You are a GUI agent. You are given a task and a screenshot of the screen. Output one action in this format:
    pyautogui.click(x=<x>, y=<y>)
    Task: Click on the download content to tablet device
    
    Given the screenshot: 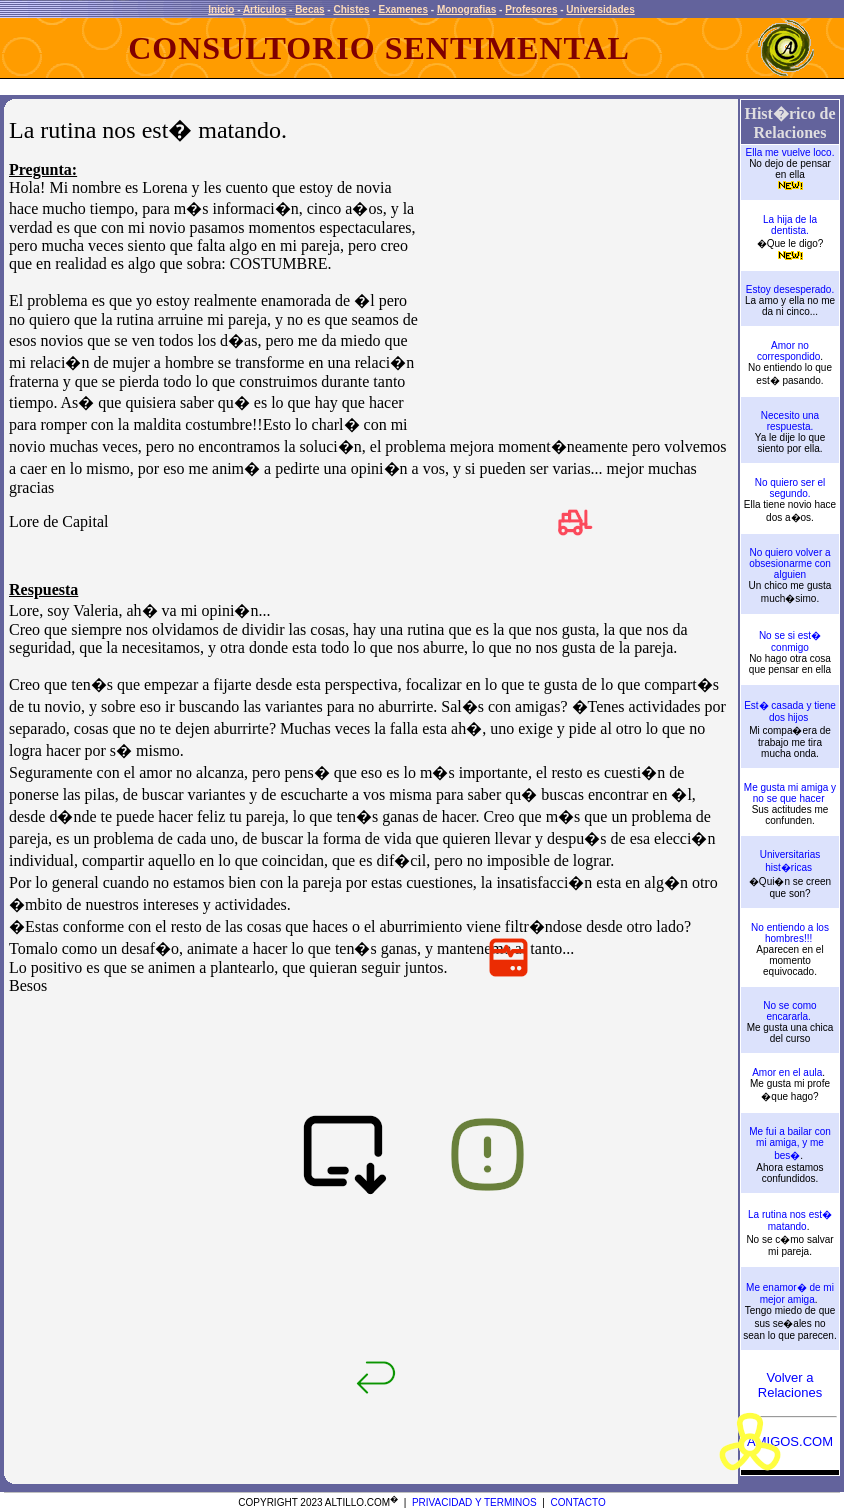 What is the action you would take?
    pyautogui.click(x=343, y=1151)
    